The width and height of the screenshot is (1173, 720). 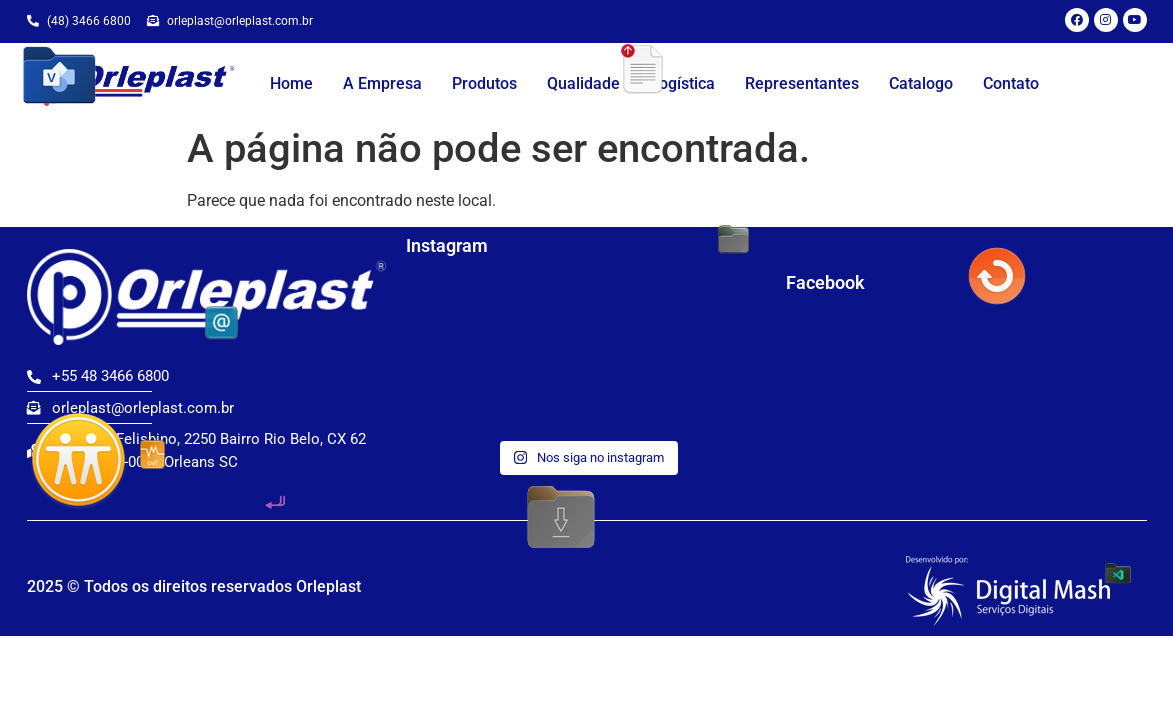 I want to click on folder containing VS Code Insider projects, so click(x=1118, y=574).